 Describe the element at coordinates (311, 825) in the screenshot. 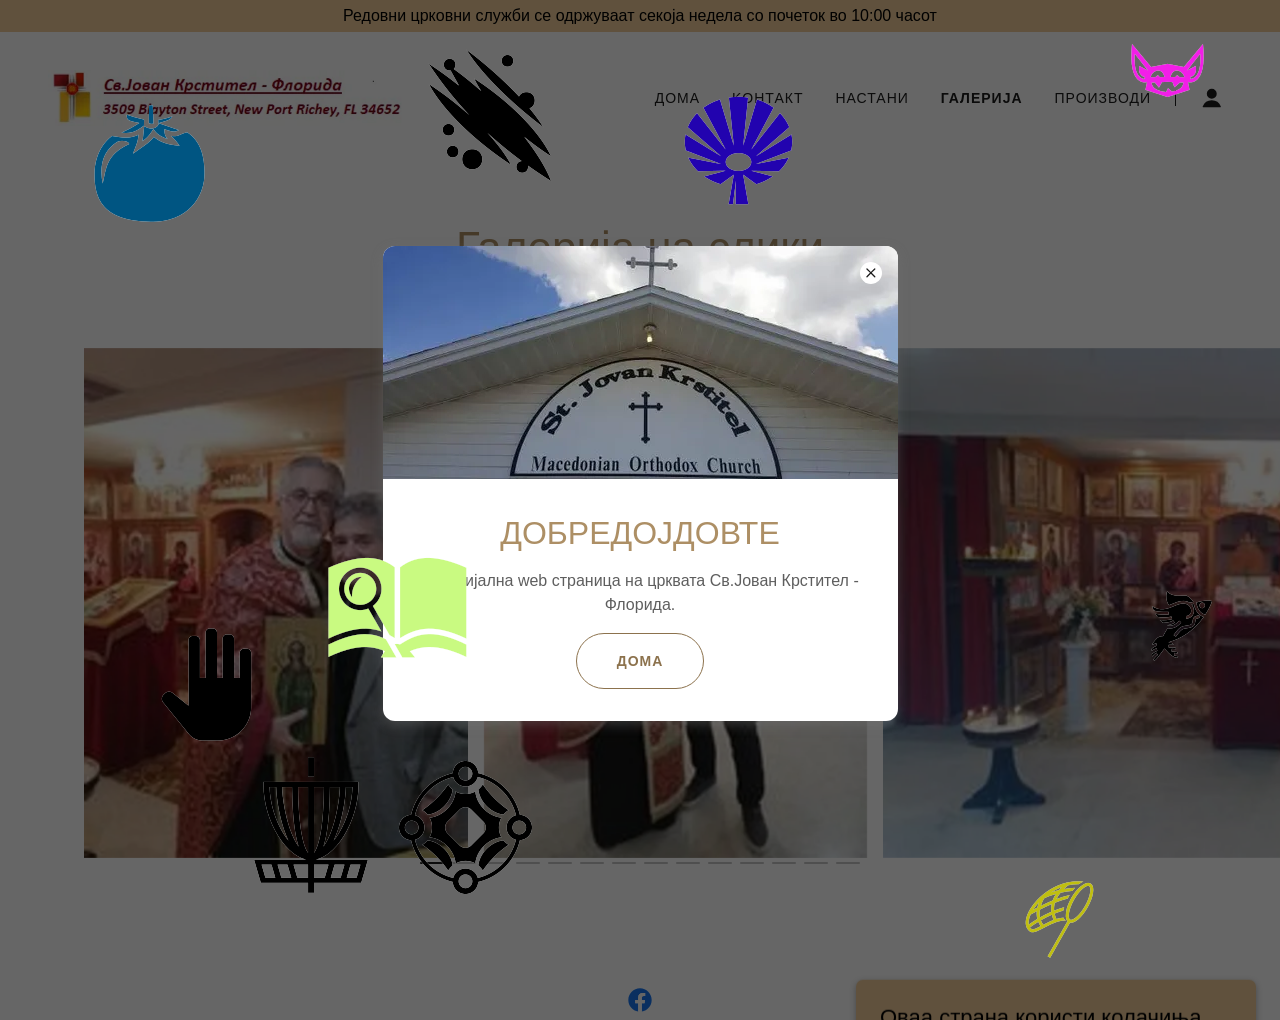

I see `access disc golf course information` at that location.